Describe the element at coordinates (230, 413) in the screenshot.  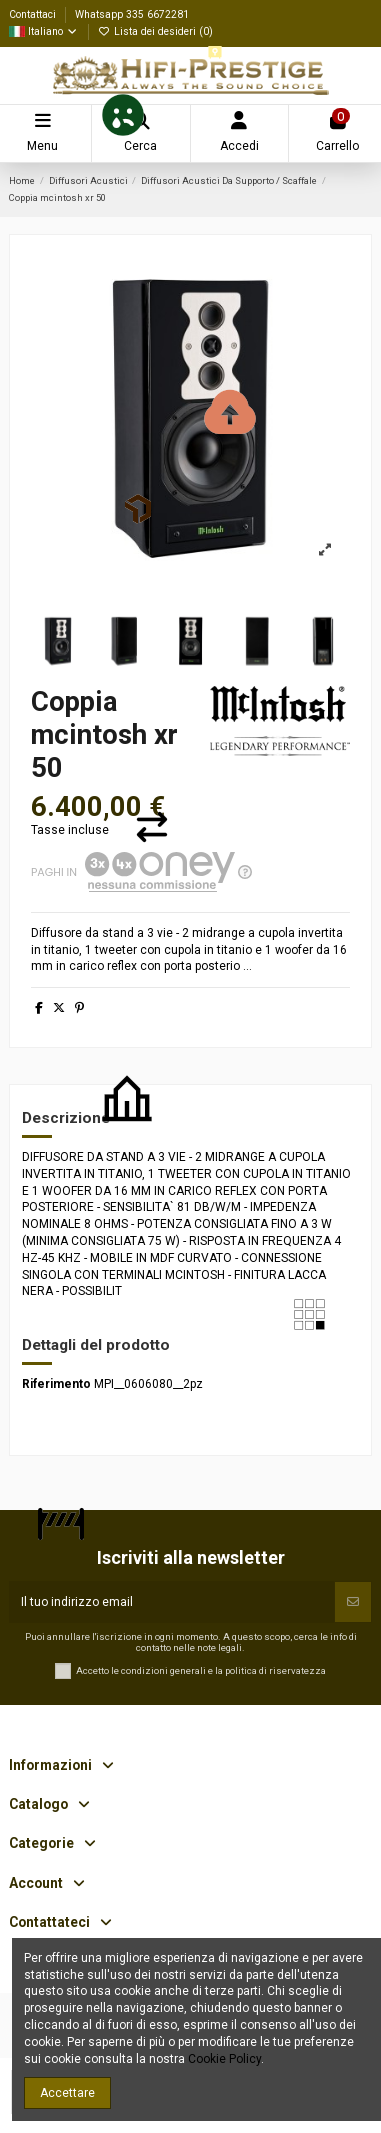
I see `upload file to cloud storage` at that location.